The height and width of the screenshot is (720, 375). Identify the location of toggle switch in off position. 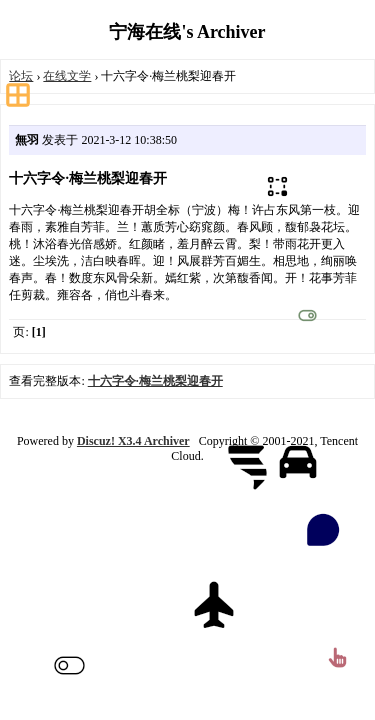
(69, 665).